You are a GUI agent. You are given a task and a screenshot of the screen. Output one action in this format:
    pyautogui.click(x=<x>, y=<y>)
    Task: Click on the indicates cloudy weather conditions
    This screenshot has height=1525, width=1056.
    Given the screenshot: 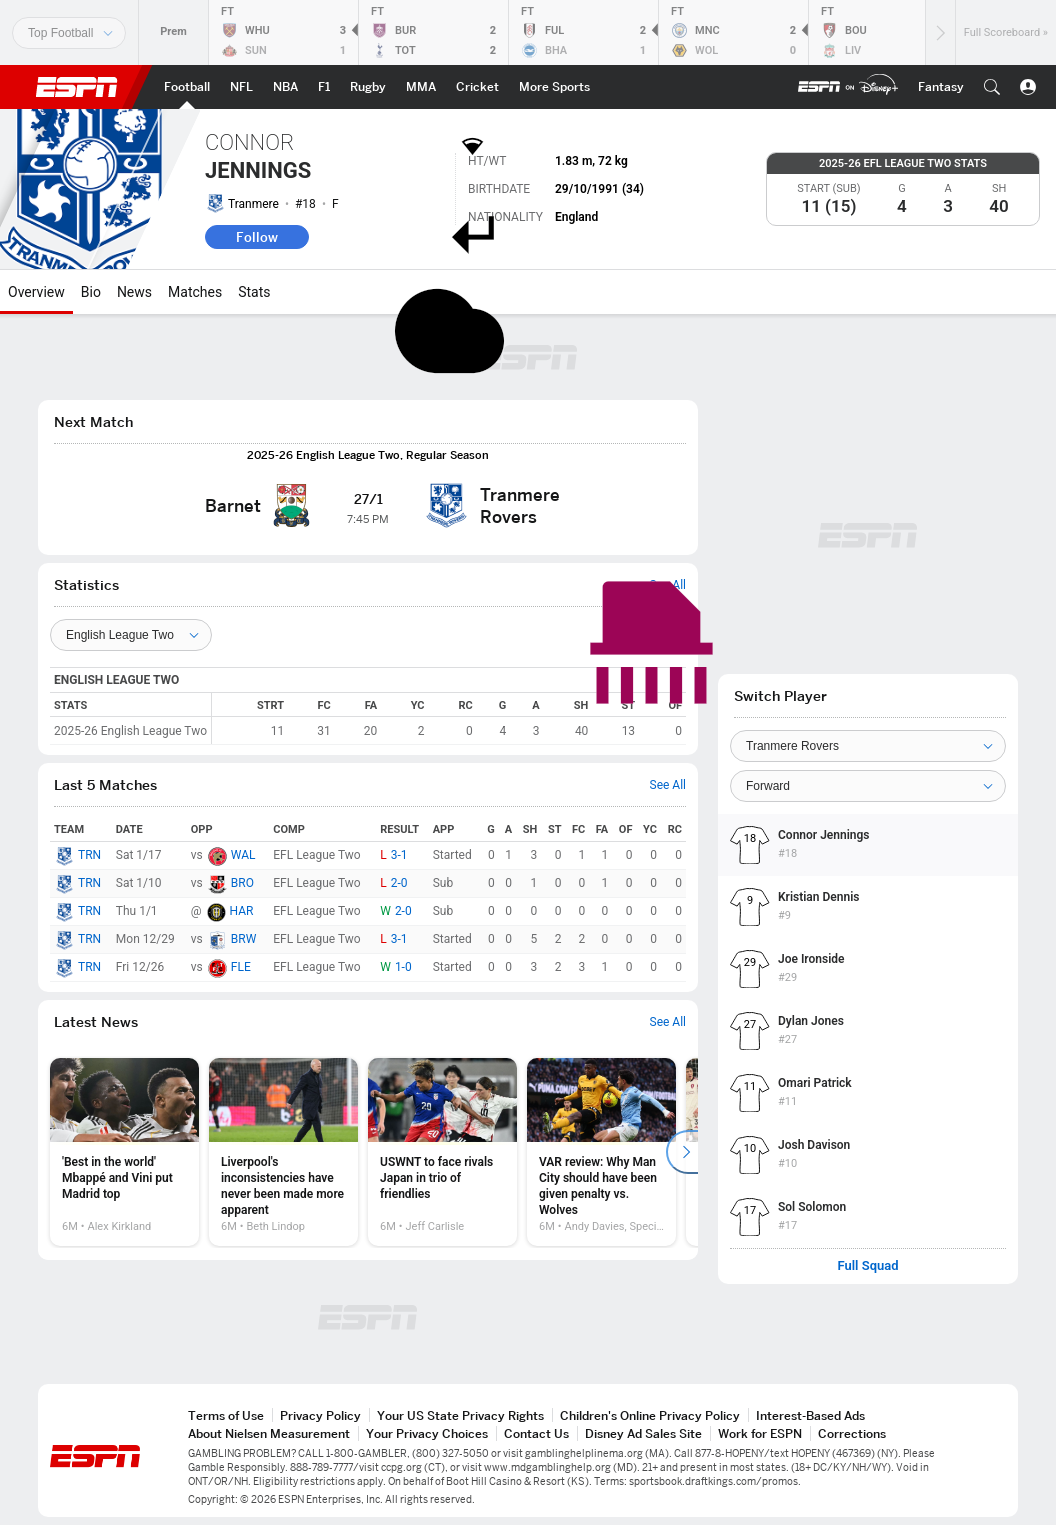 What is the action you would take?
    pyautogui.click(x=449, y=328)
    